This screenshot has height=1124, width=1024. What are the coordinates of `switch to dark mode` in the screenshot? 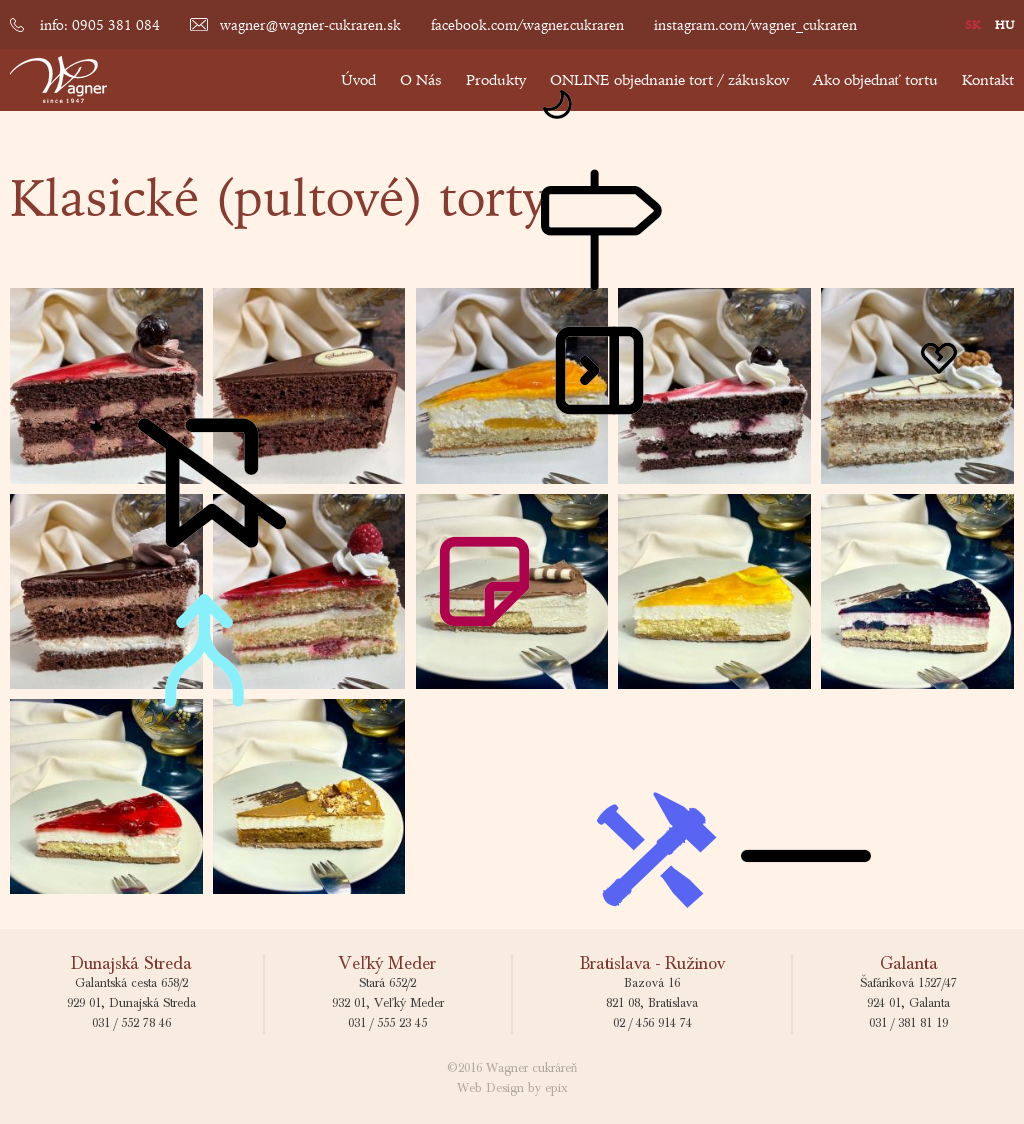 It's located at (557, 104).